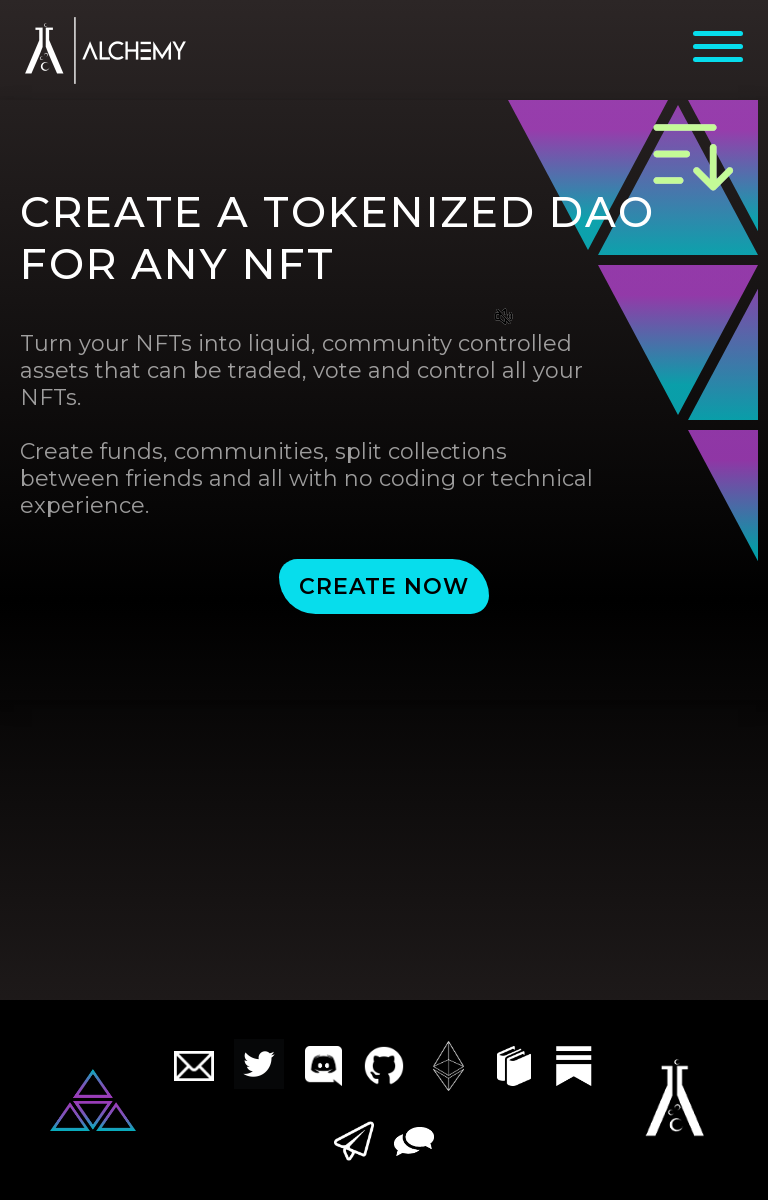 The height and width of the screenshot is (1200, 768). Describe the element at coordinates (690, 154) in the screenshot. I see `sort items in ascending order` at that location.